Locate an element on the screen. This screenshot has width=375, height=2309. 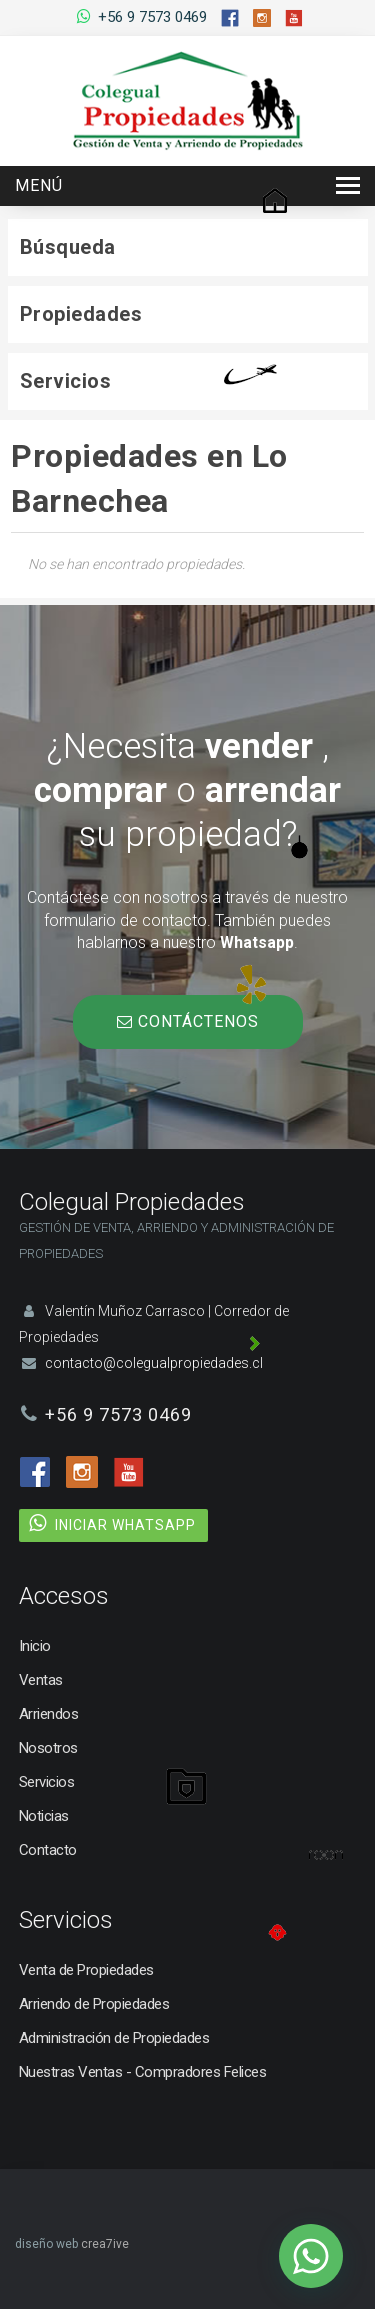
expand a collapsible menu or section is located at coordinates (254, 1343).